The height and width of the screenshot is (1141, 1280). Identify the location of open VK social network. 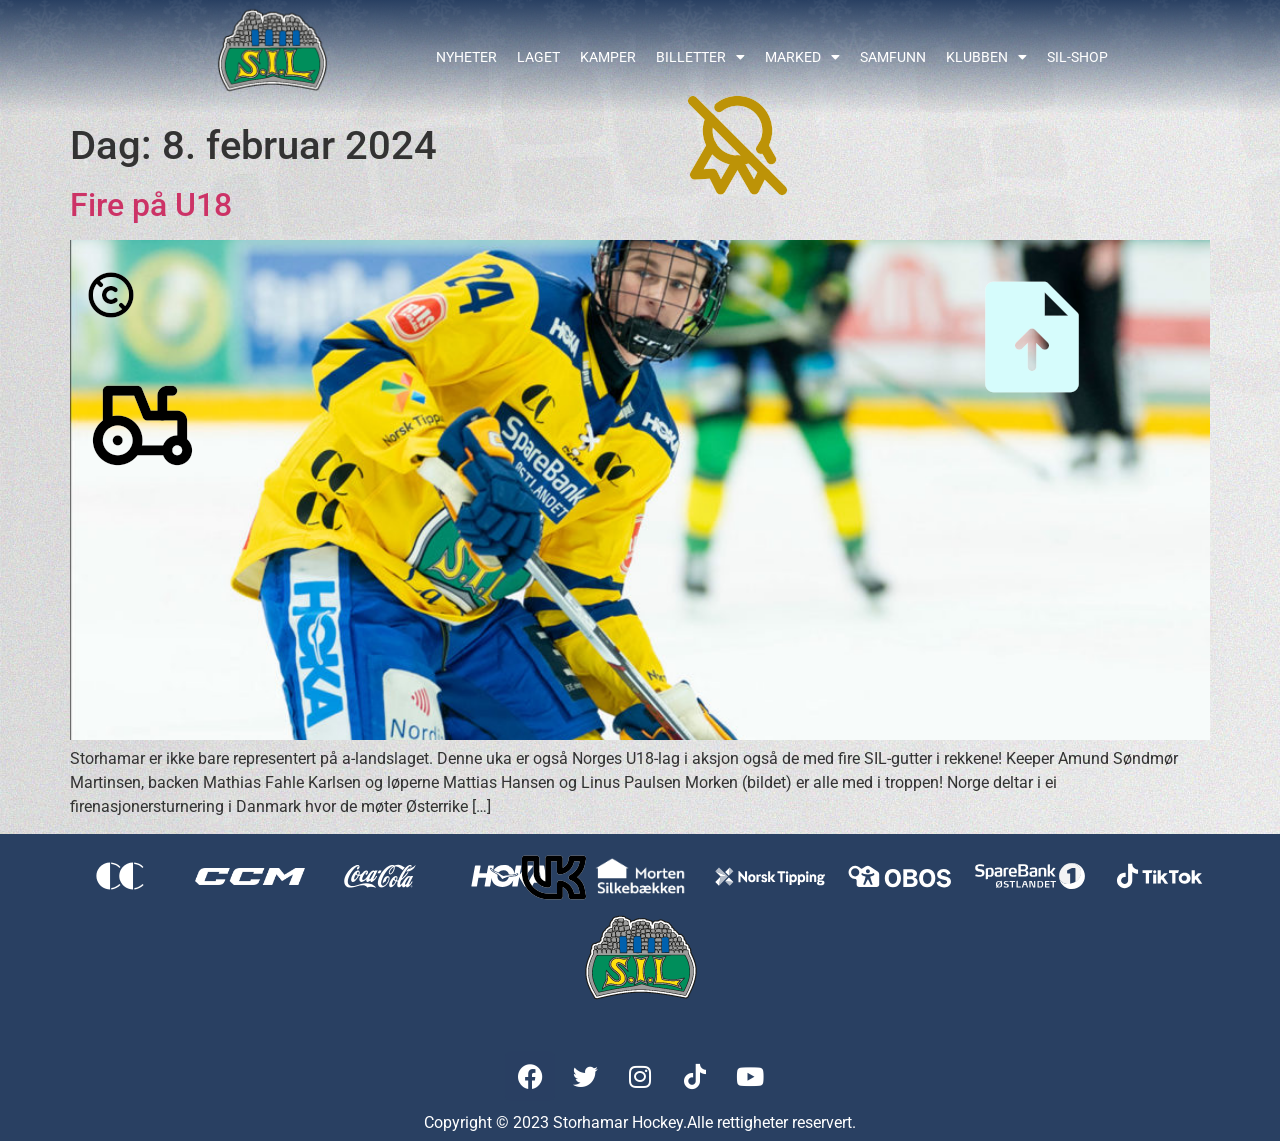
(554, 876).